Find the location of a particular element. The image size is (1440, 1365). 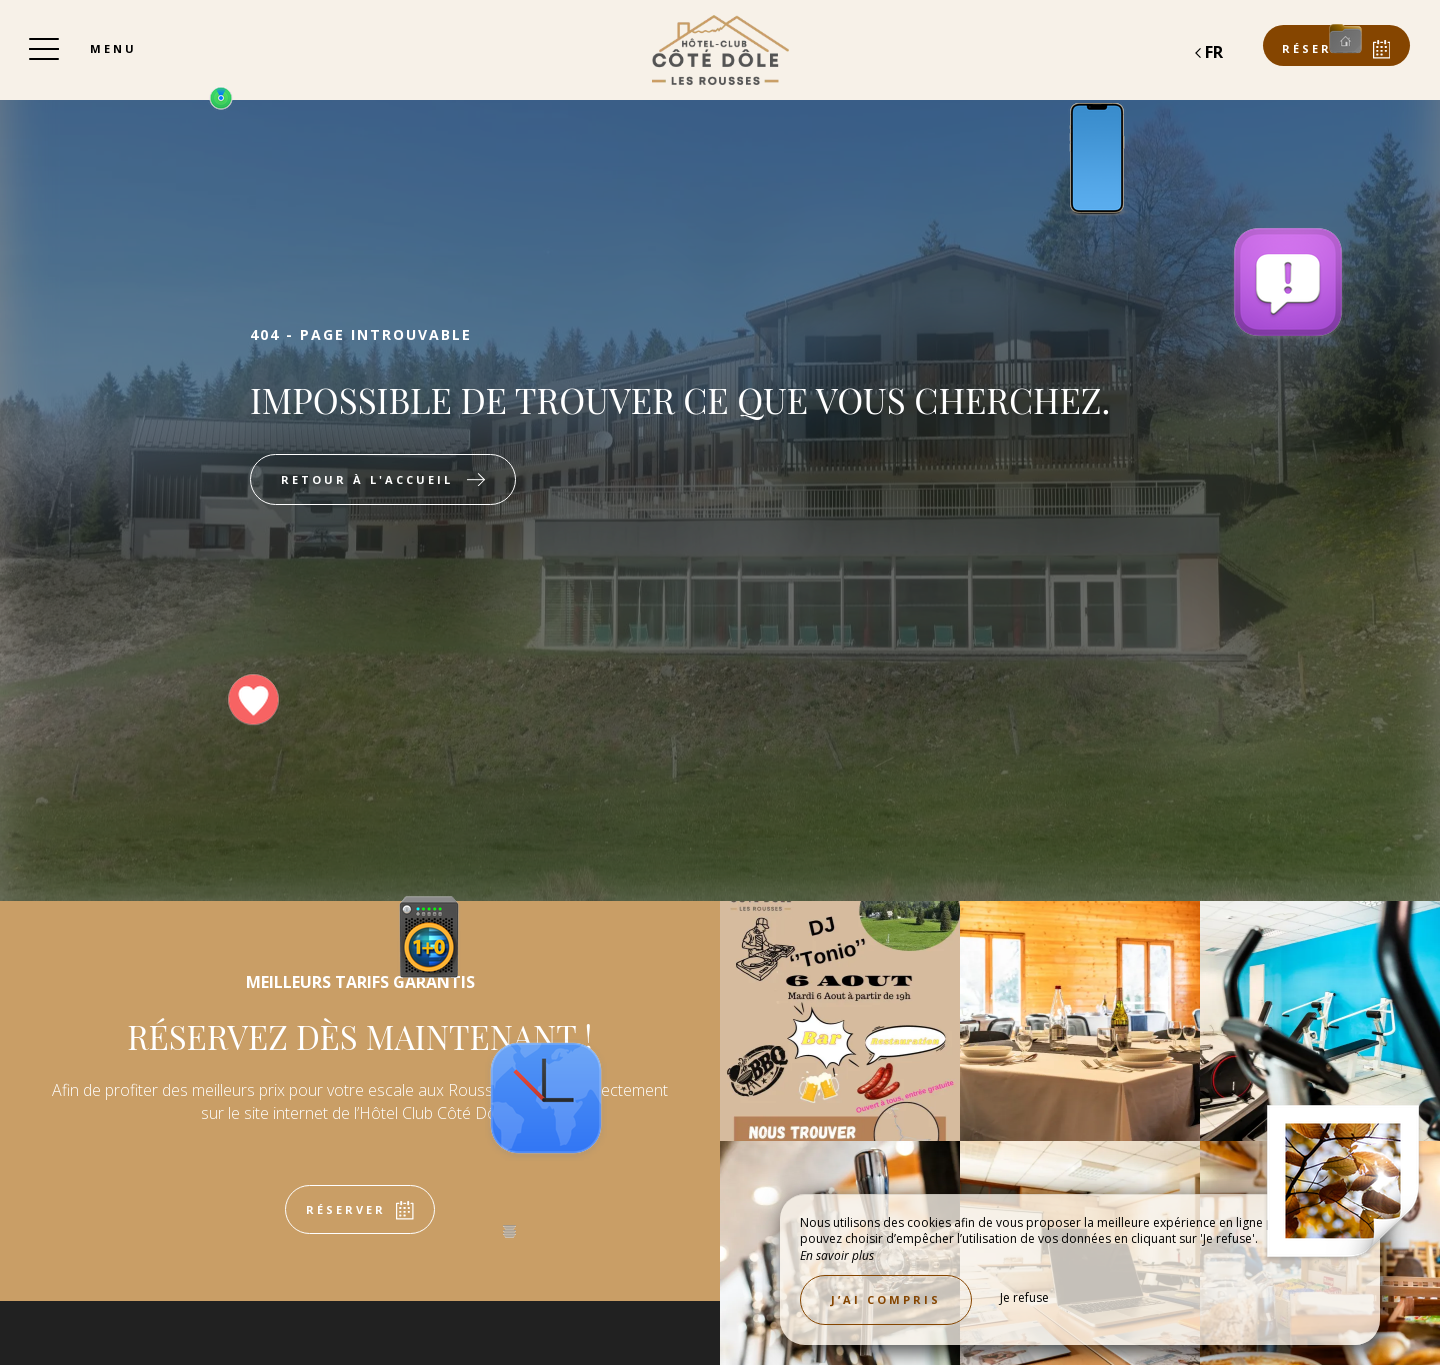

configure network time protocol settings is located at coordinates (546, 1100).